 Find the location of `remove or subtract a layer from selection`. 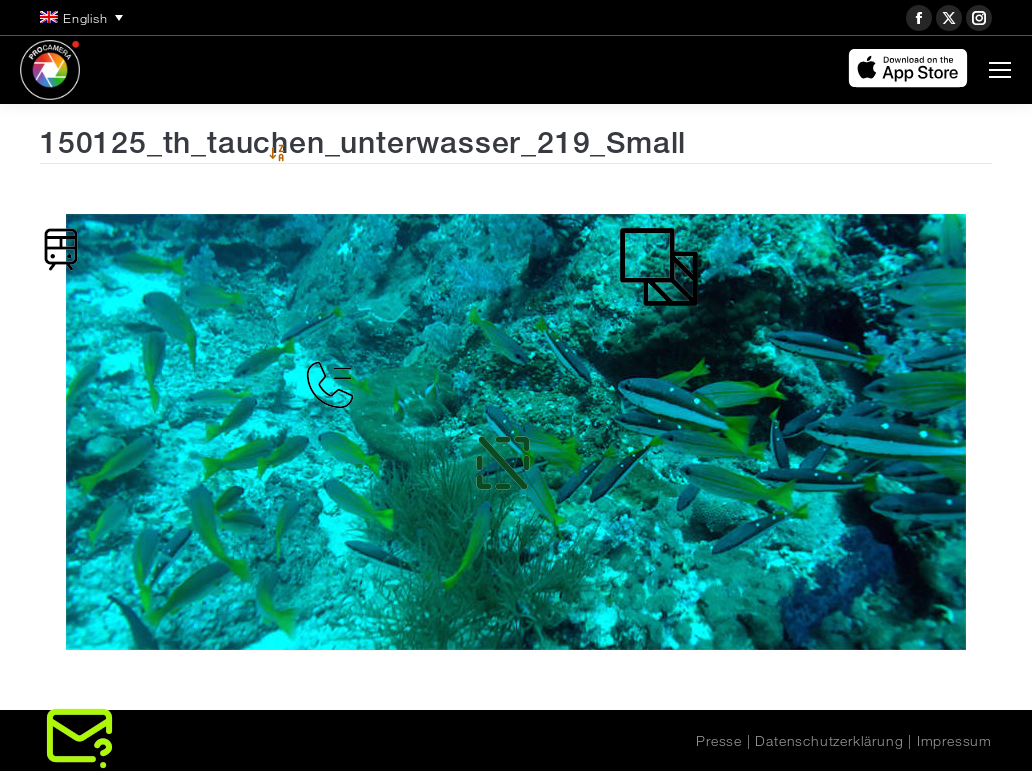

remove or subtract a layer from selection is located at coordinates (659, 267).